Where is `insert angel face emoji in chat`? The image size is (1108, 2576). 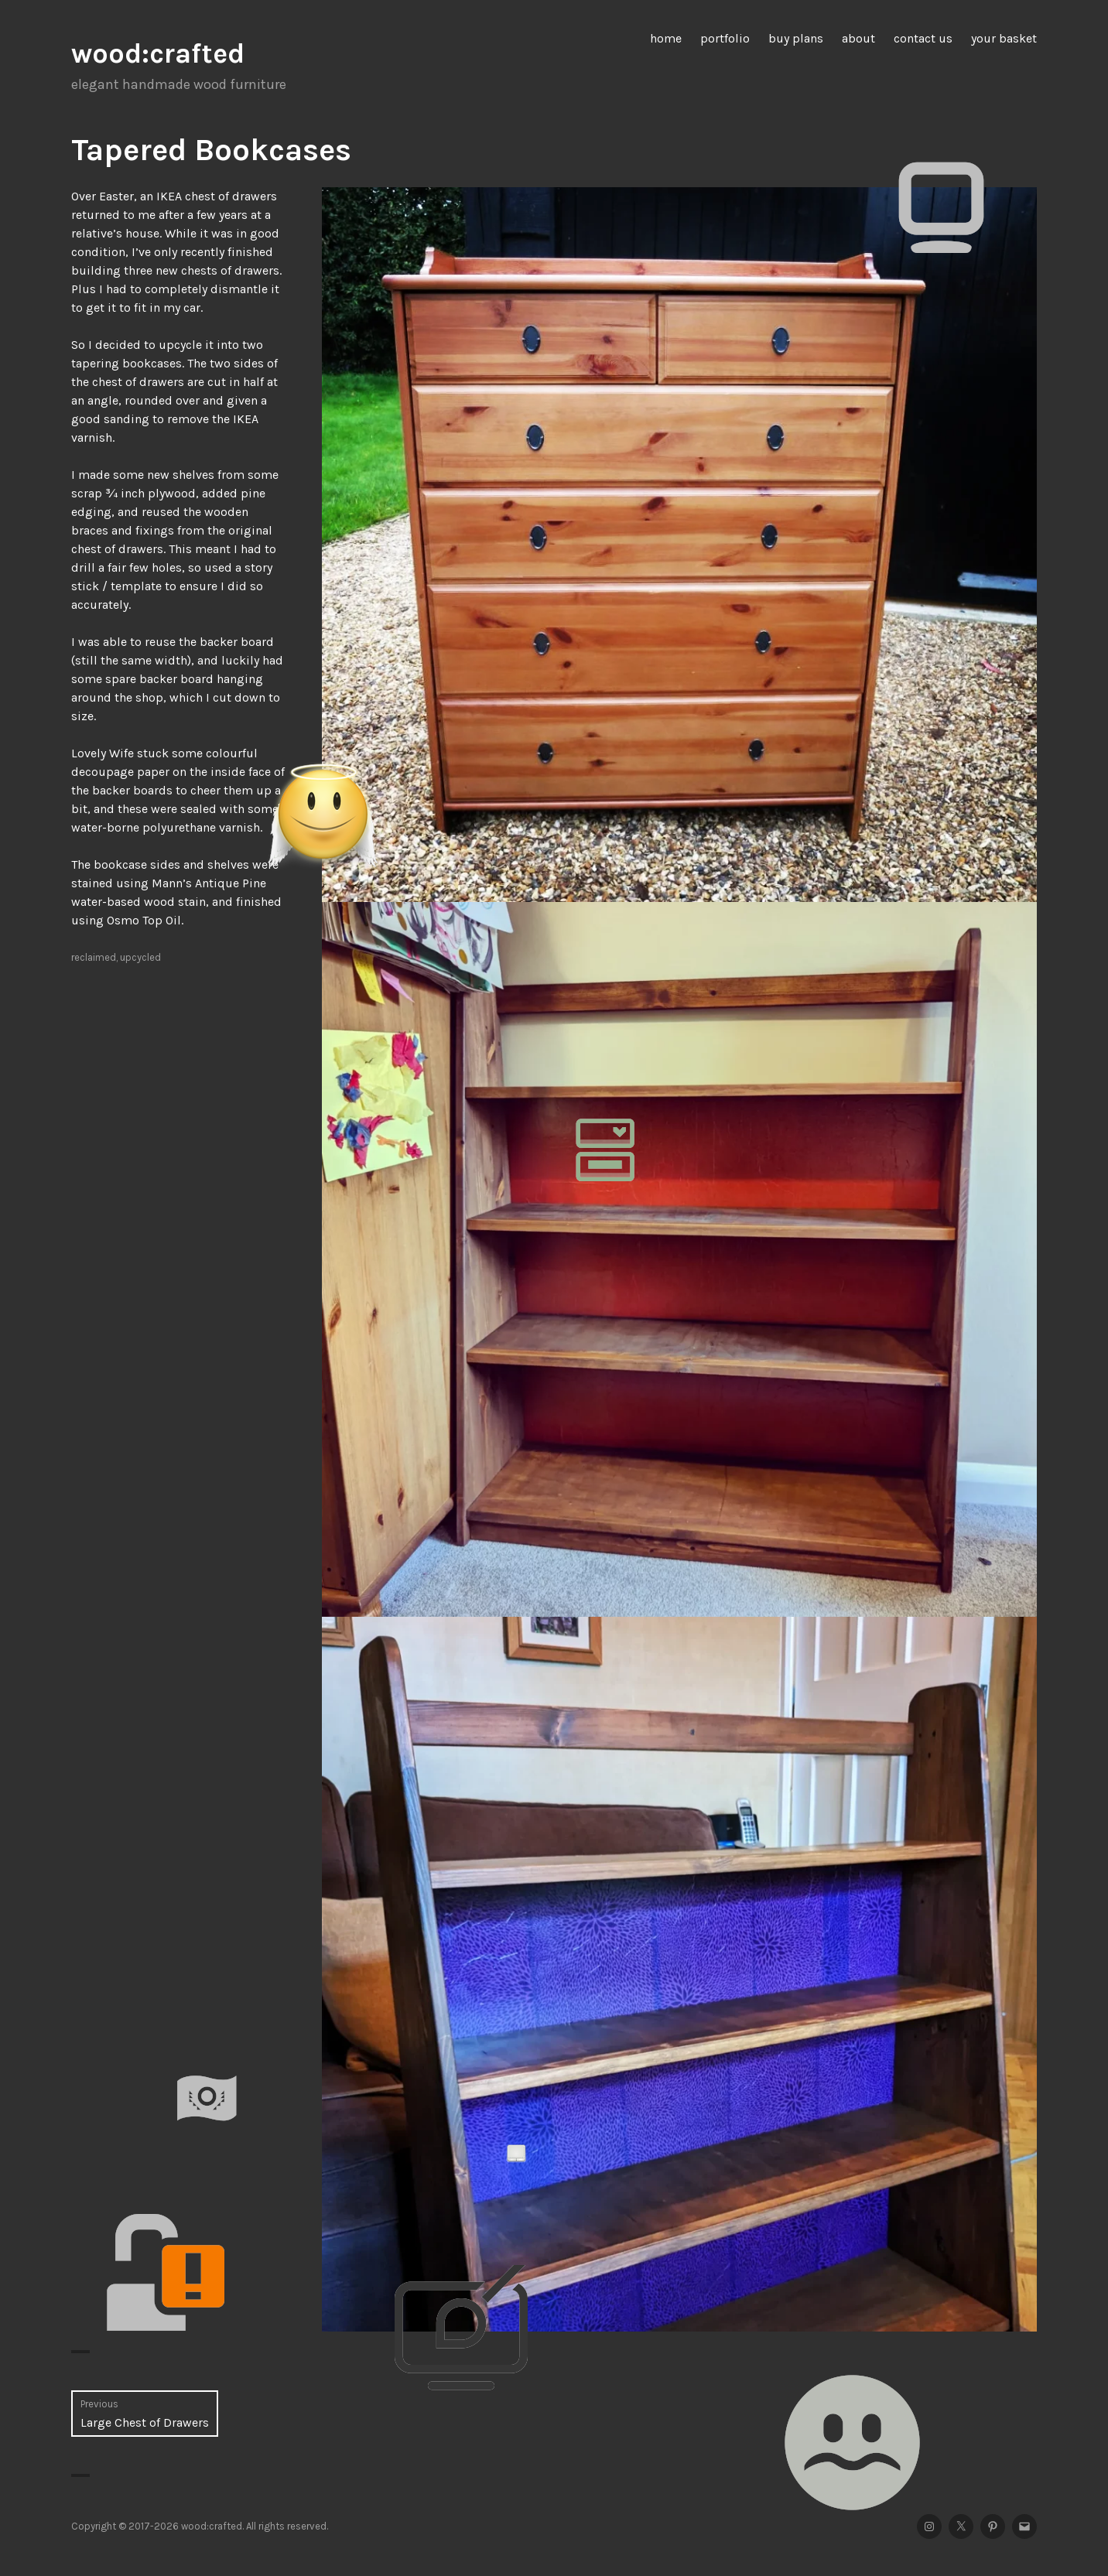 insert angel face emoji in chat is located at coordinates (323, 818).